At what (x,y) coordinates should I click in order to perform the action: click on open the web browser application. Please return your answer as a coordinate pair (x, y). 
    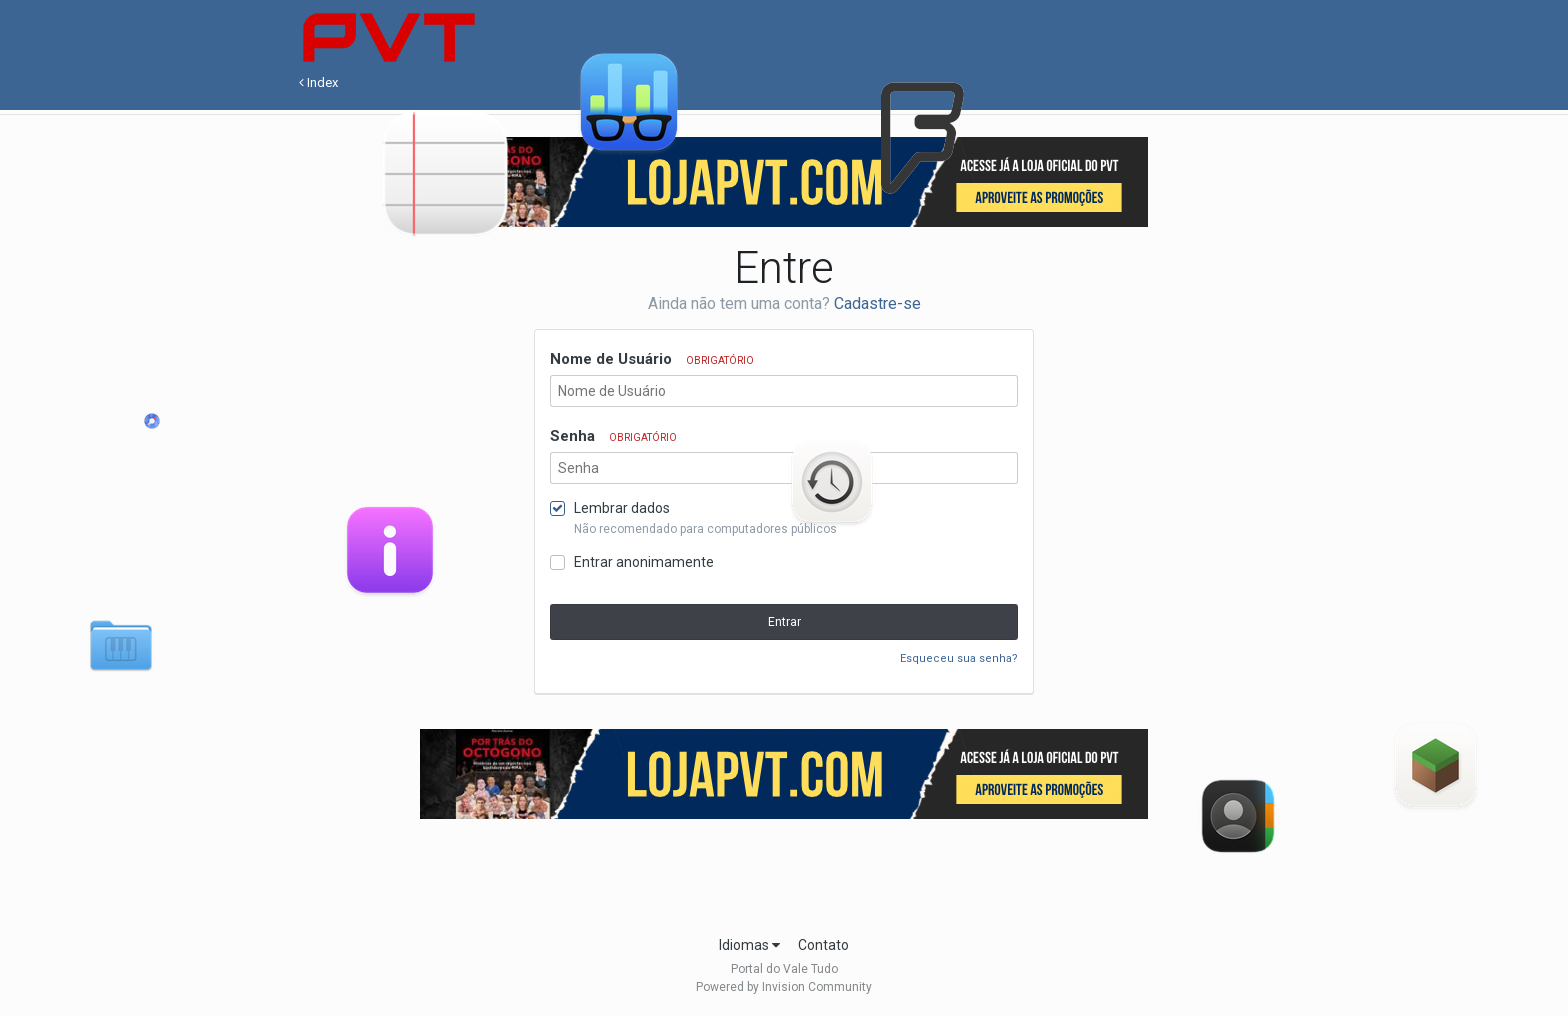
    Looking at the image, I should click on (152, 421).